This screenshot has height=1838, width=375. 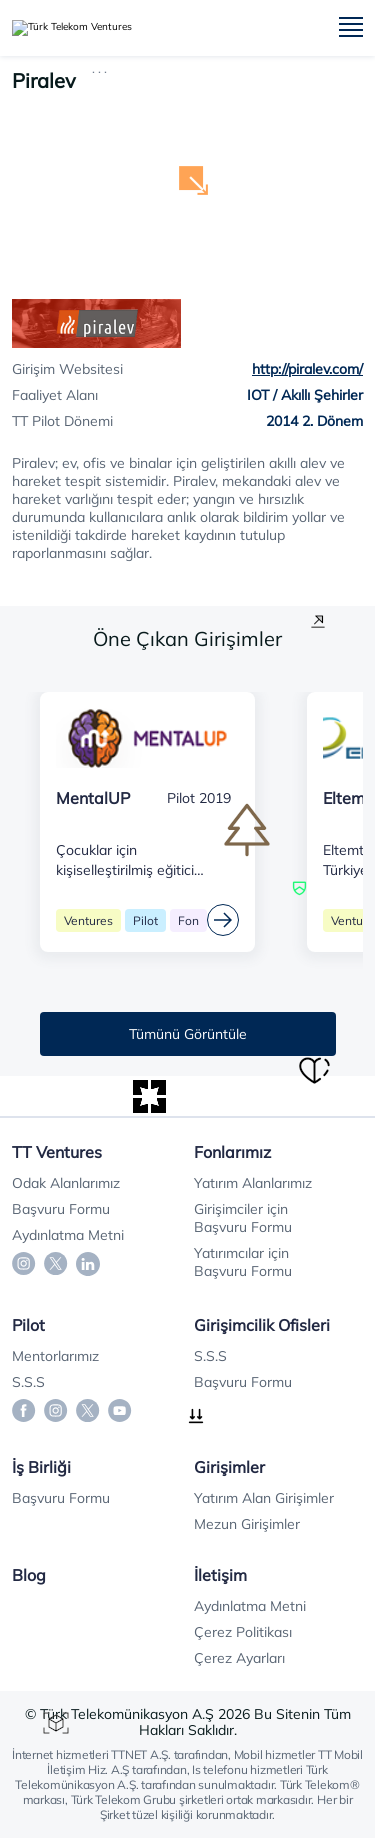 What do you see at coordinates (318, 621) in the screenshot?
I see `open link in new window or tab` at bounding box center [318, 621].